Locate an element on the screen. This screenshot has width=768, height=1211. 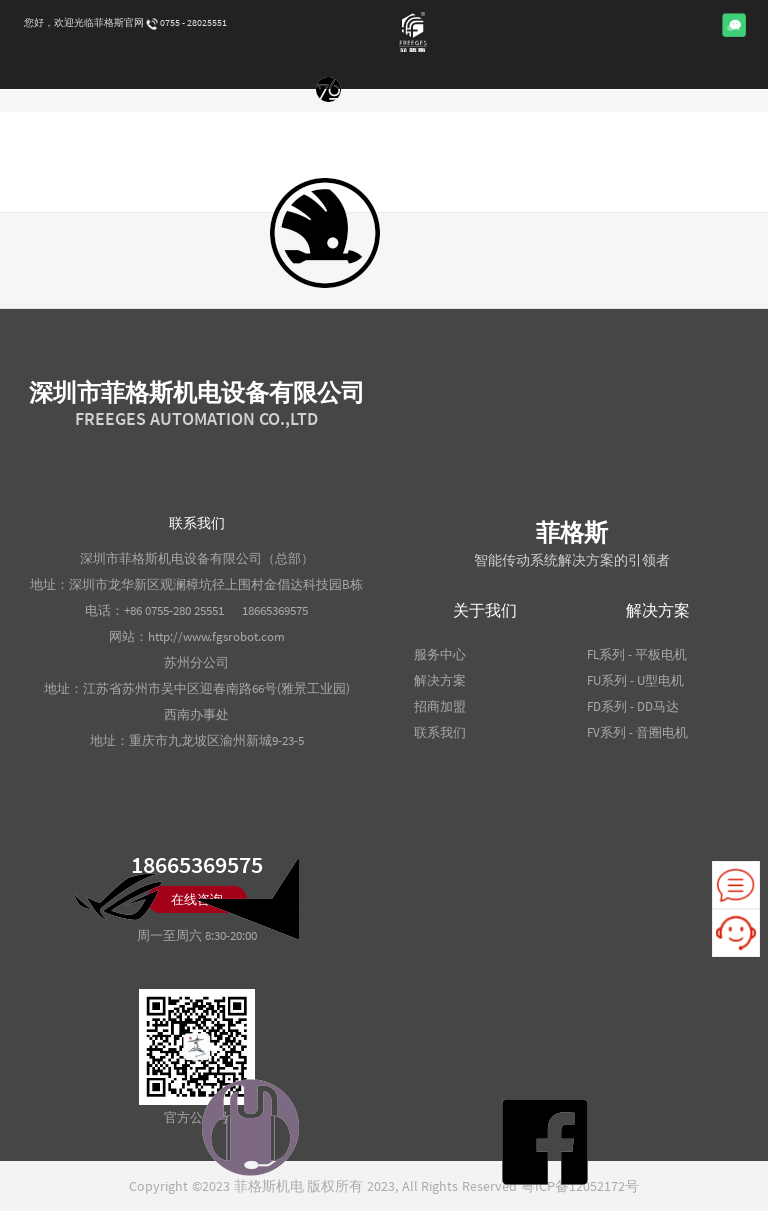
open mumble voice chat application is located at coordinates (250, 1127).